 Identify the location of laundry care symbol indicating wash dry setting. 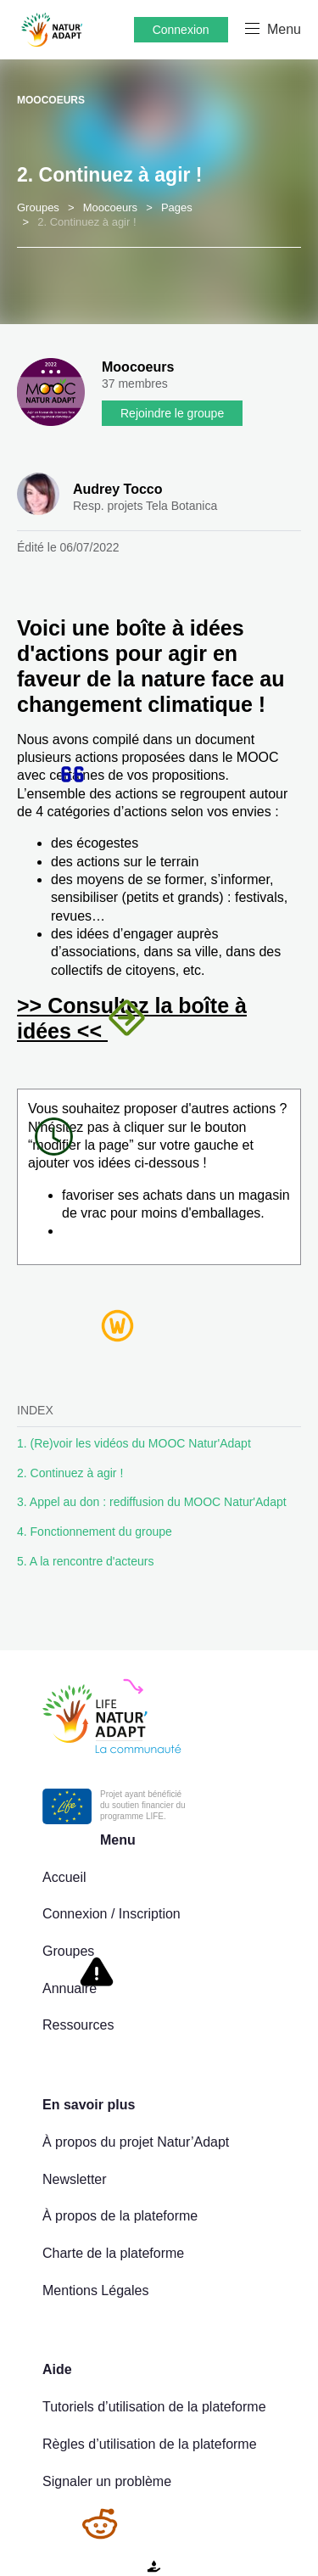
(117, 1325).